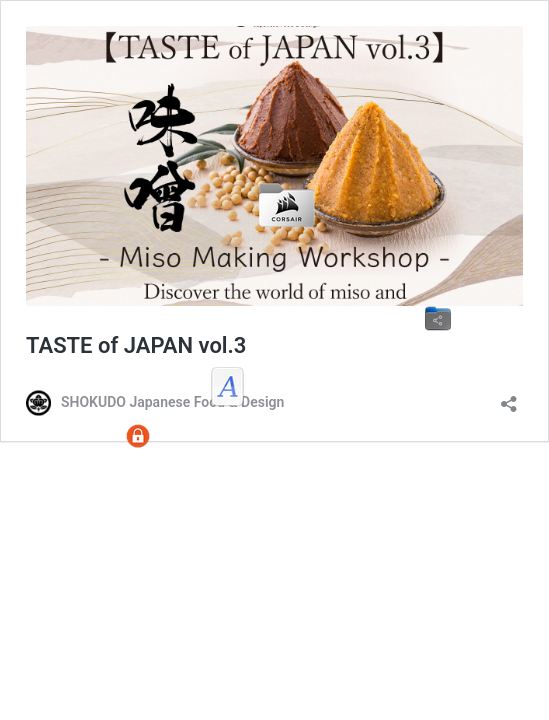 The height and width of the screenshot is (720, 549). I want to click on an OpenType font file, so click(227, 386).